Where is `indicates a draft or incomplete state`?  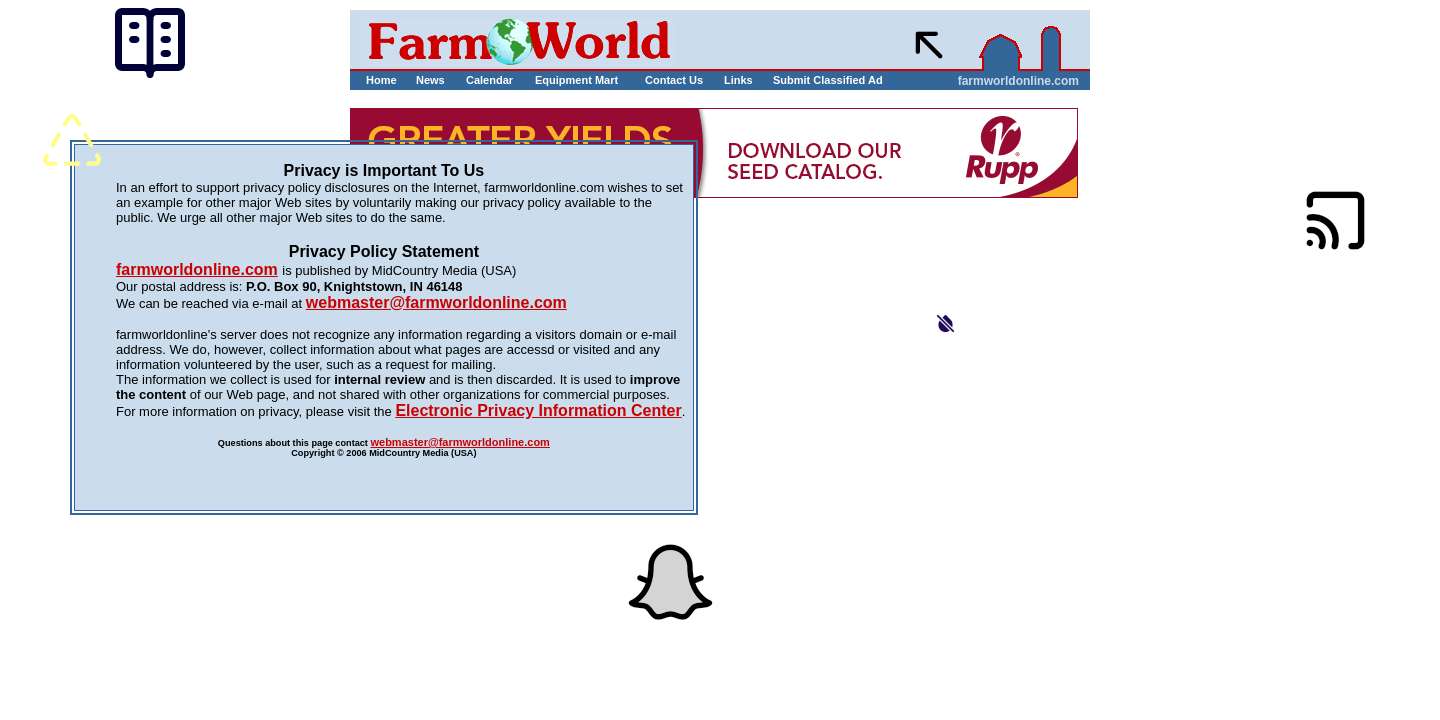 indicates a draft or incomplete state is located at coordinates (72, 141).